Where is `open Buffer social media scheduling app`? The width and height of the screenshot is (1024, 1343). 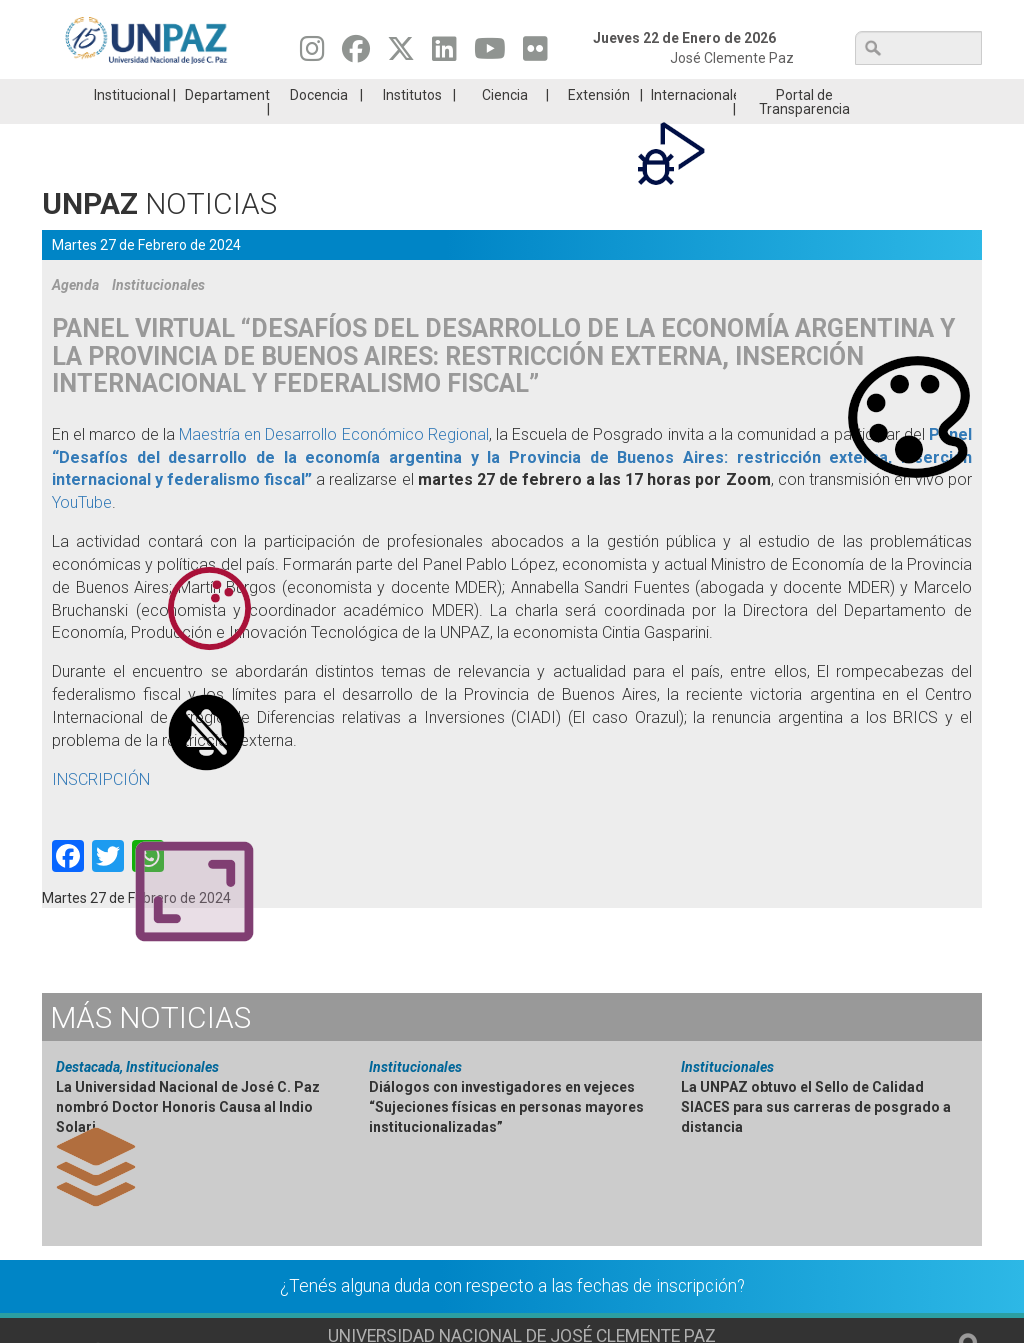 open Buffer social media scheduling app is located at coordinates (96, 1167).